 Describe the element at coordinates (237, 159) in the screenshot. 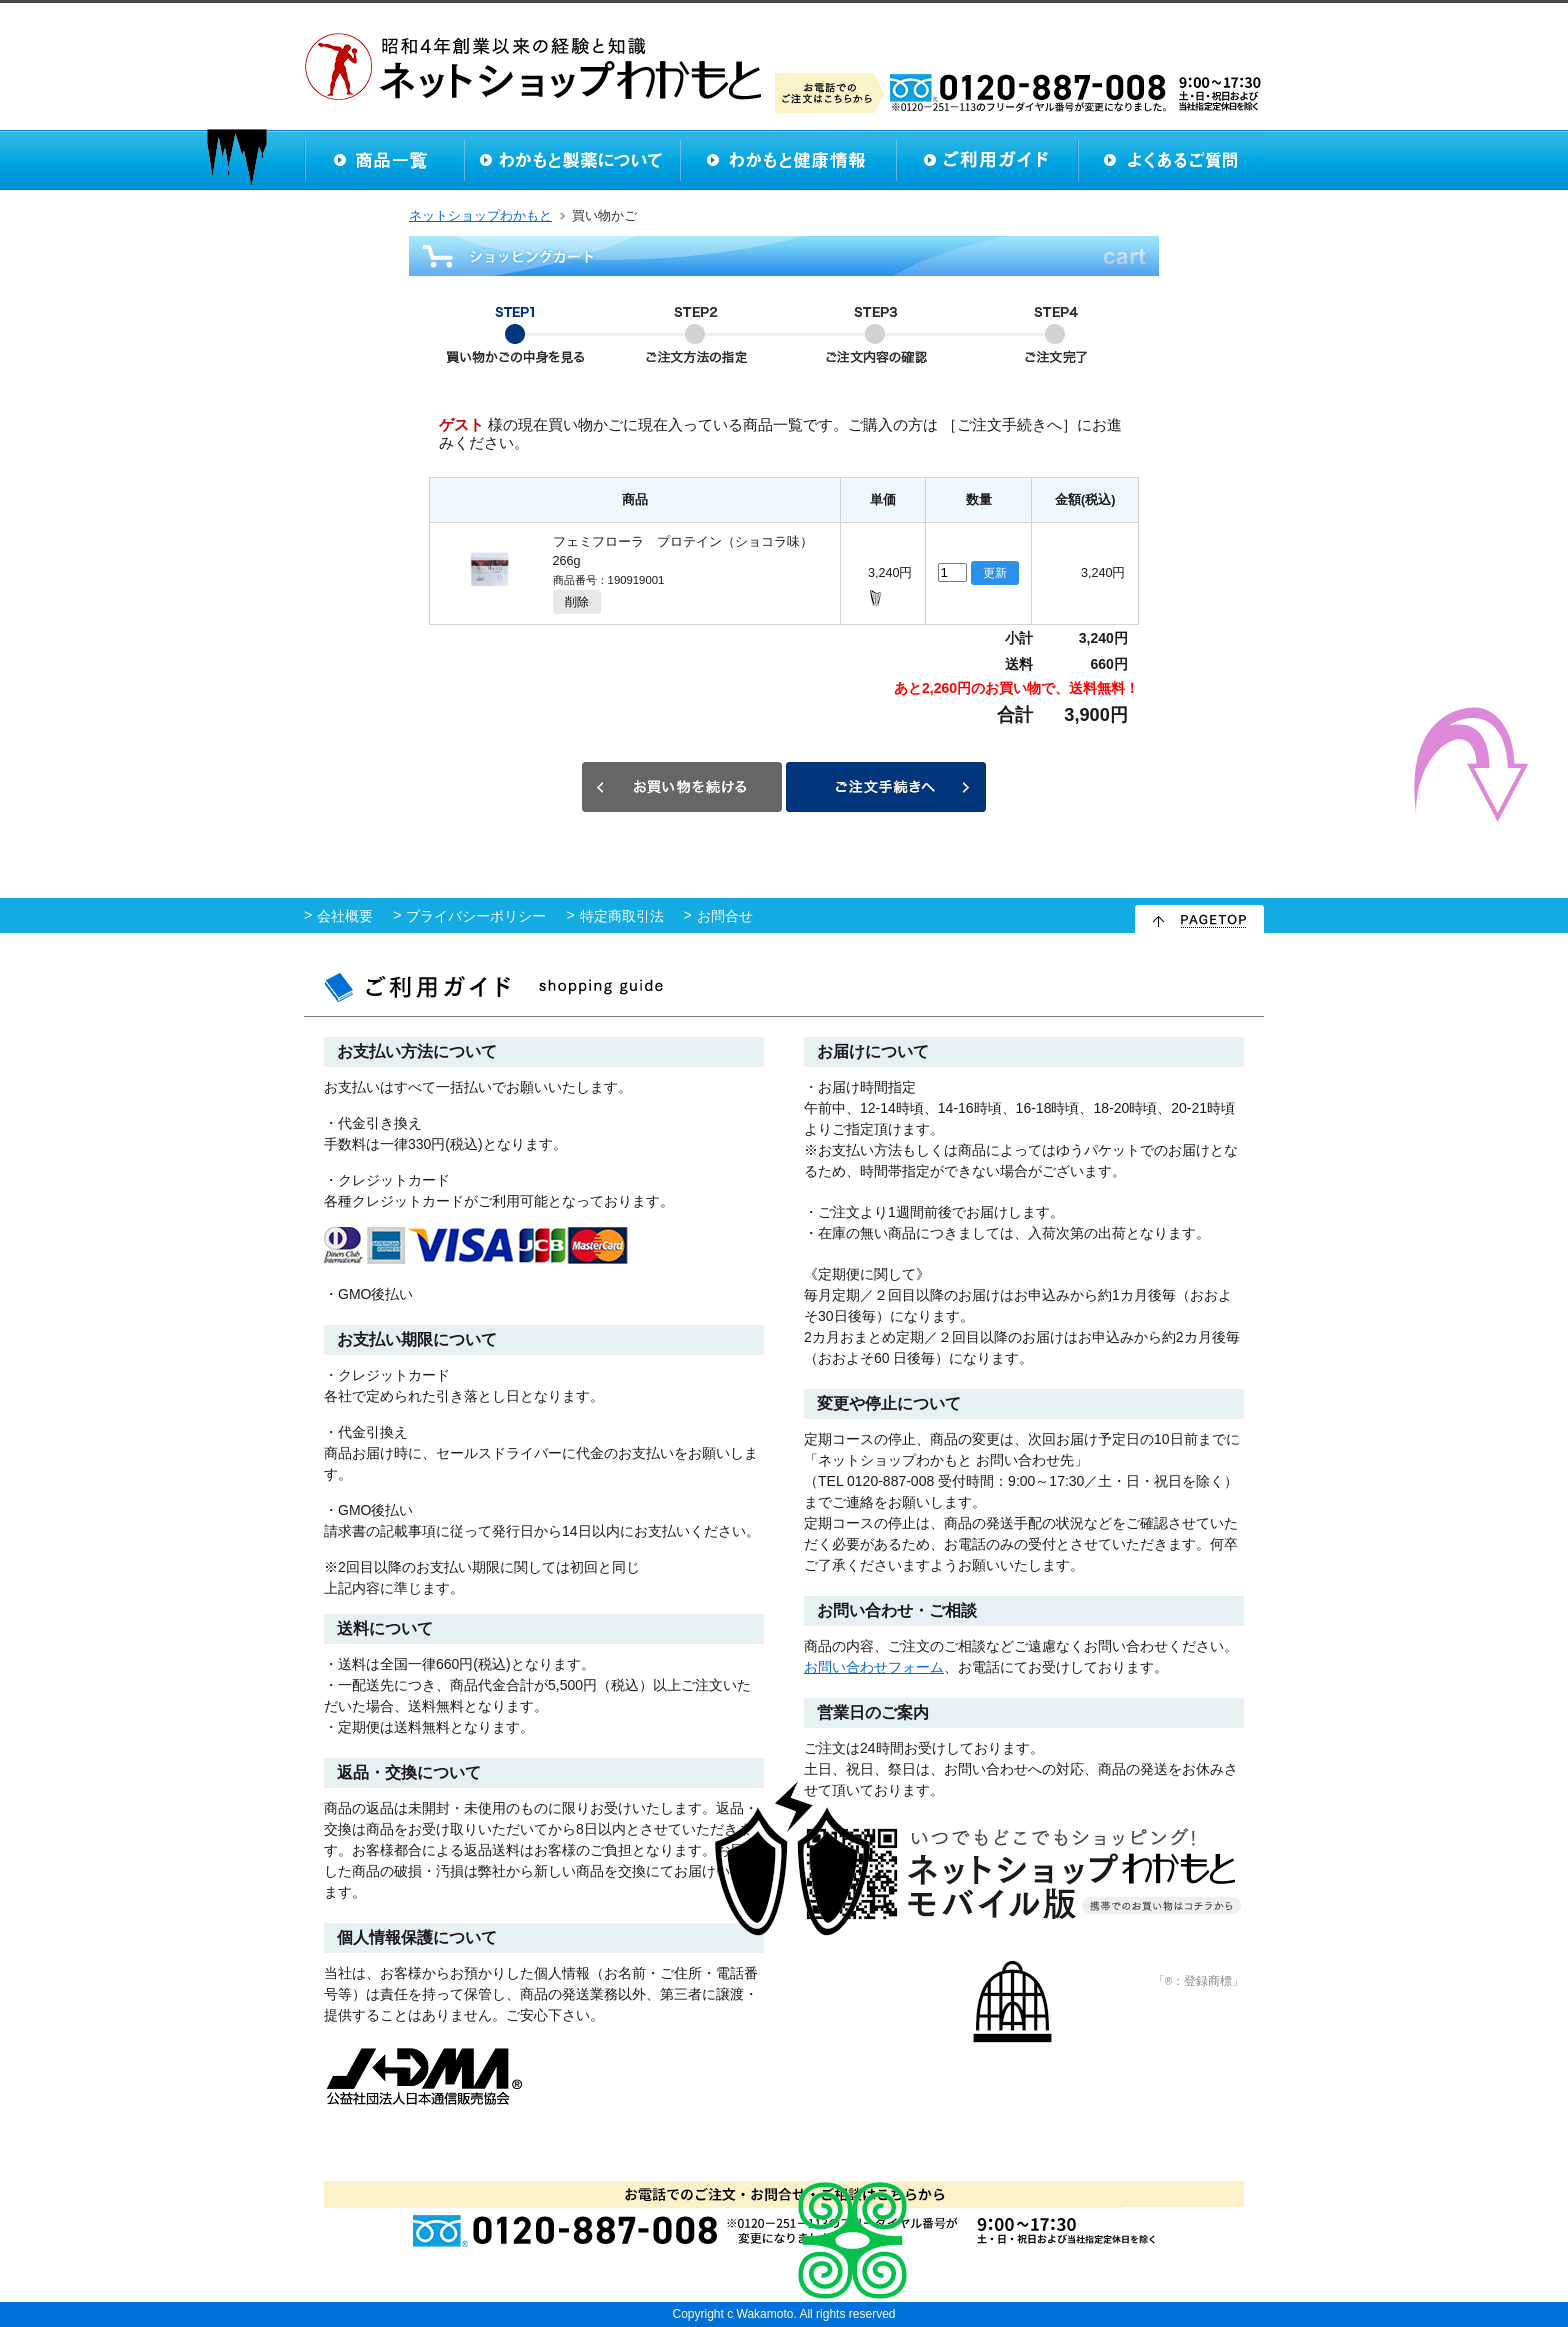

I see `indicates a cave or underground environment in a game` at that location.